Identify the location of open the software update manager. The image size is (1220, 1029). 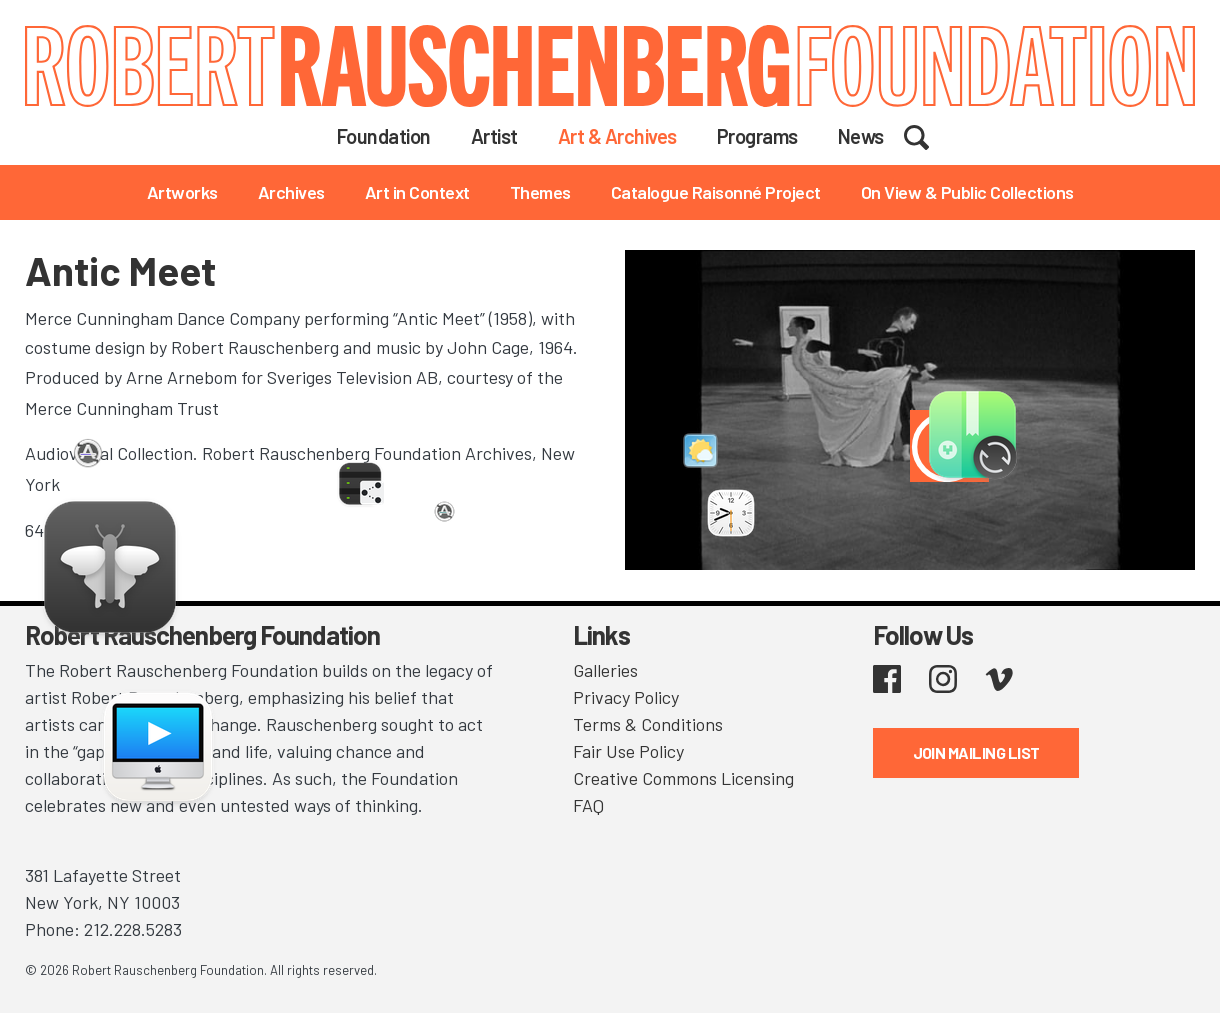
(444, 511).